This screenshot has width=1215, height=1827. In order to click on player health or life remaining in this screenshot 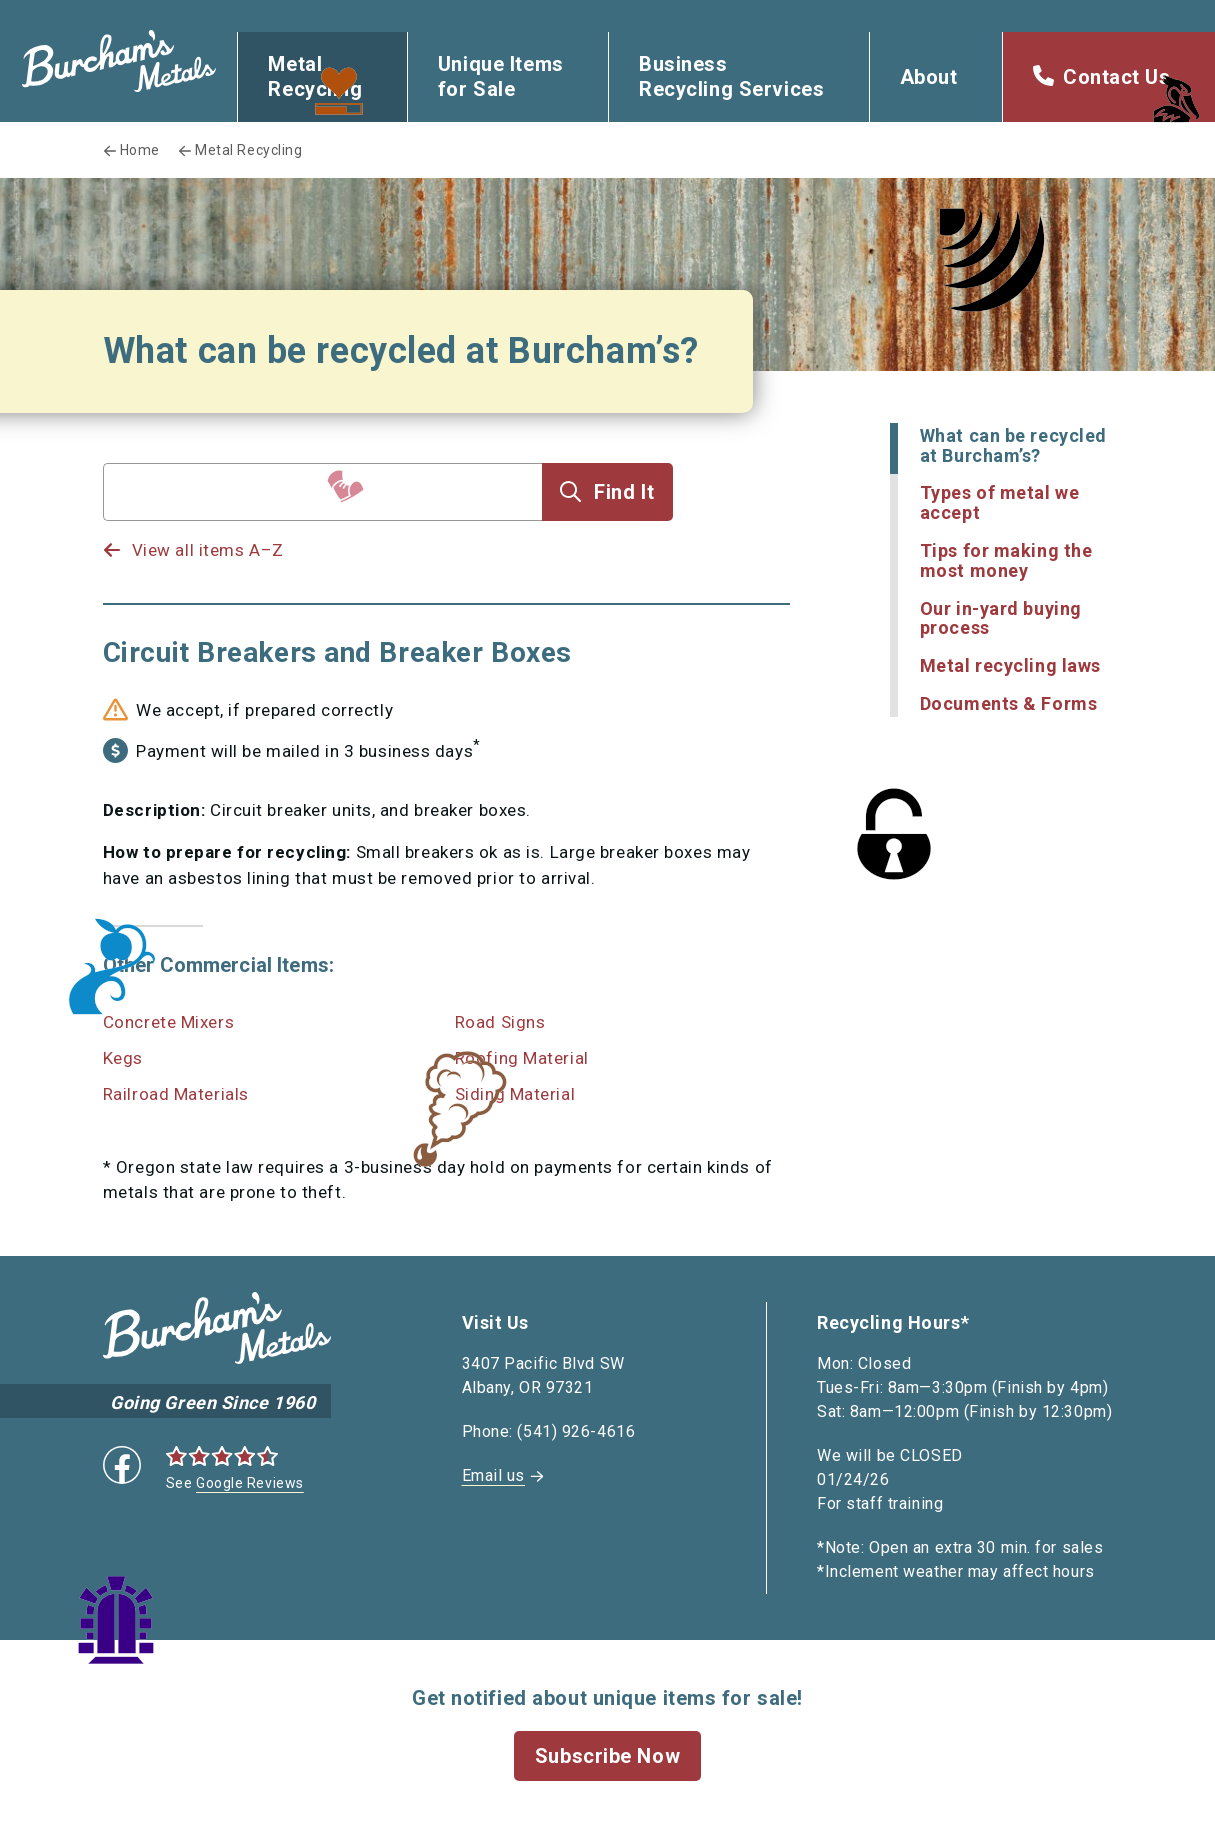, I will do `click(339, 91)`.